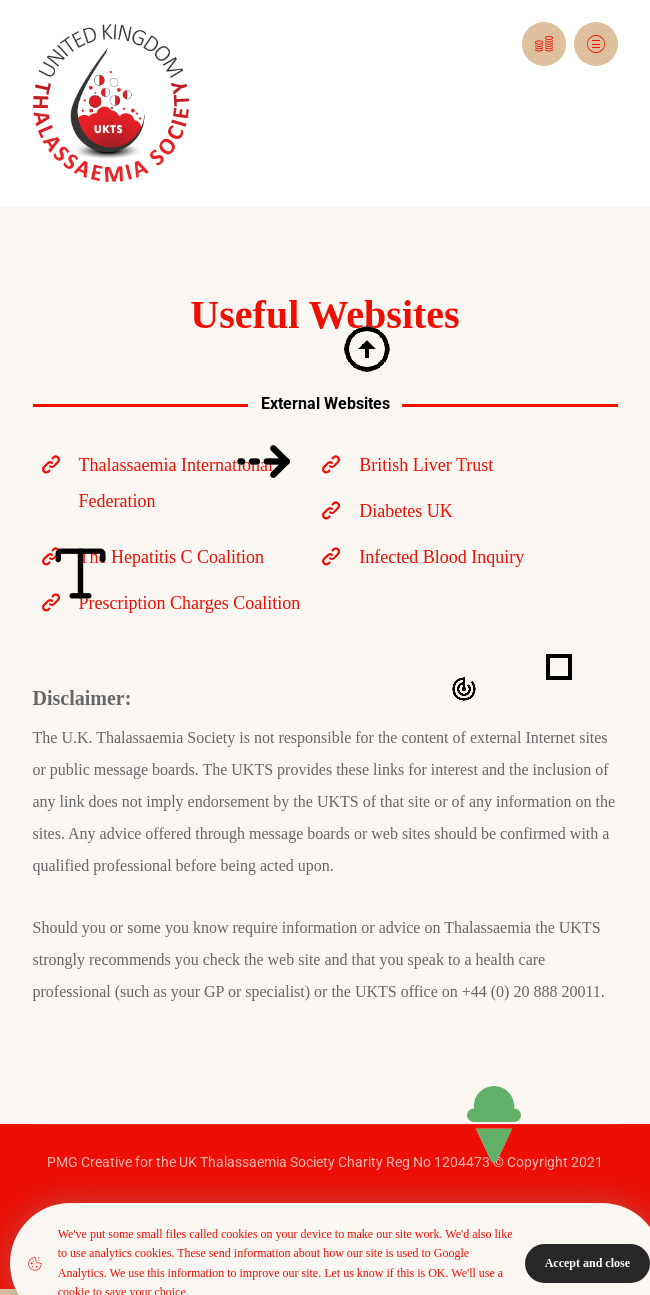  Describe the element at coordinates (263, 461) in the screenshot. I see `continue to next step` at that location.